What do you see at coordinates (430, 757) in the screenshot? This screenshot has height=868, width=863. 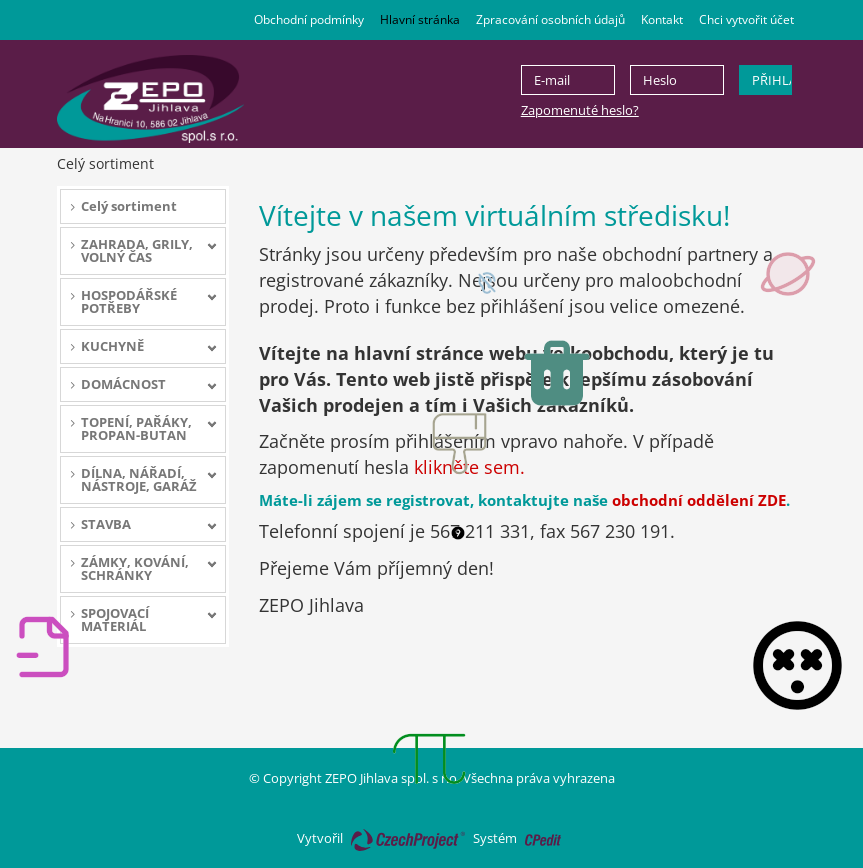 I see `access mathematical or scientific calculator functions` at bounding box center [430, 757].